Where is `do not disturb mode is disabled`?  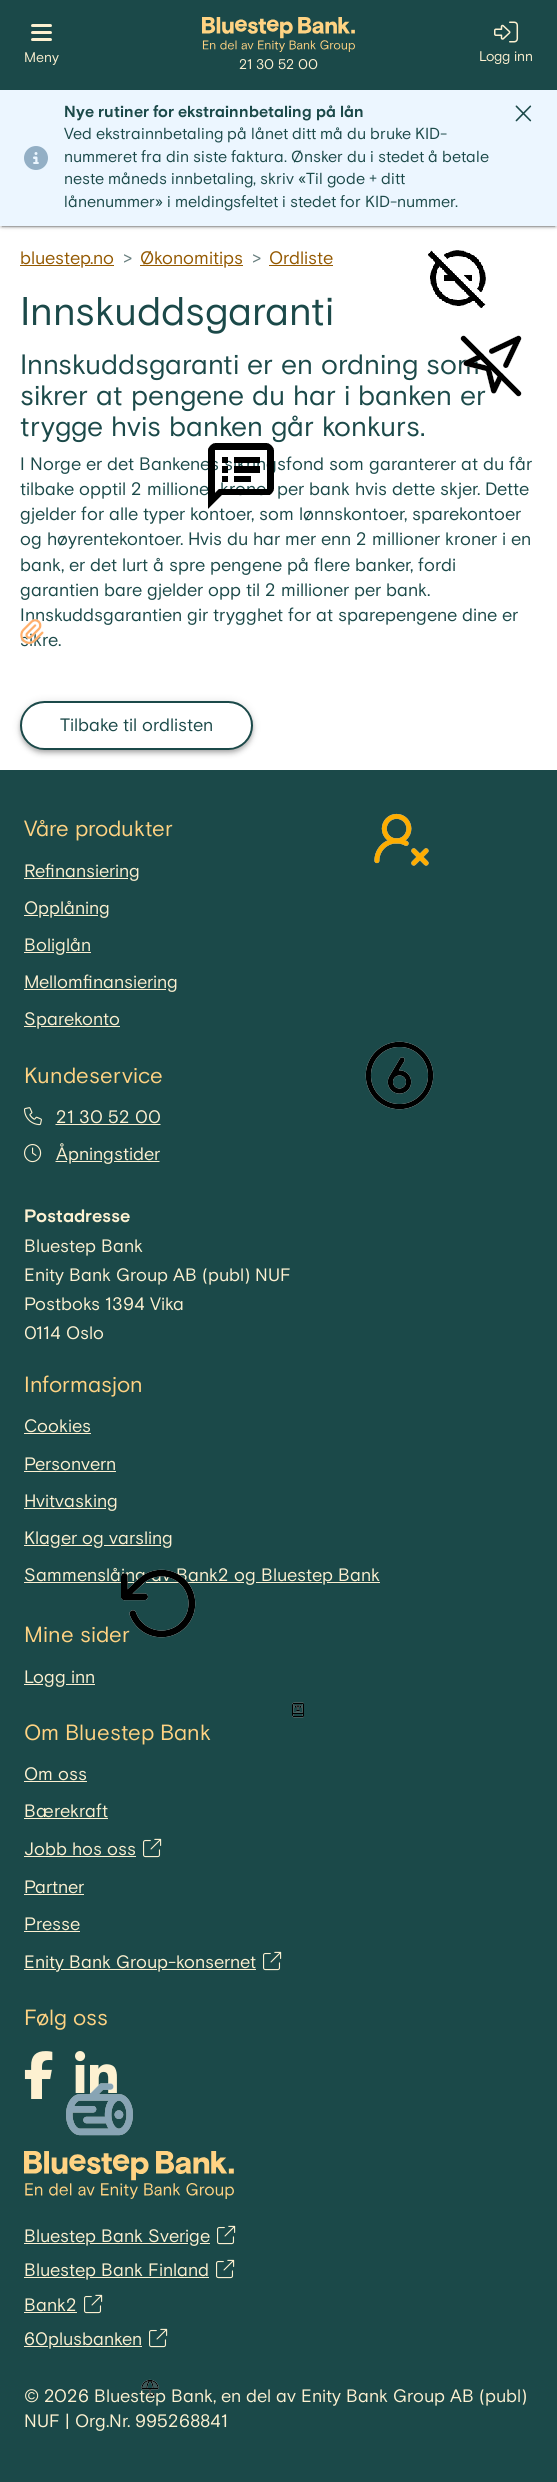
do not disturb mode is disabled is located at coordinates (458, 278).